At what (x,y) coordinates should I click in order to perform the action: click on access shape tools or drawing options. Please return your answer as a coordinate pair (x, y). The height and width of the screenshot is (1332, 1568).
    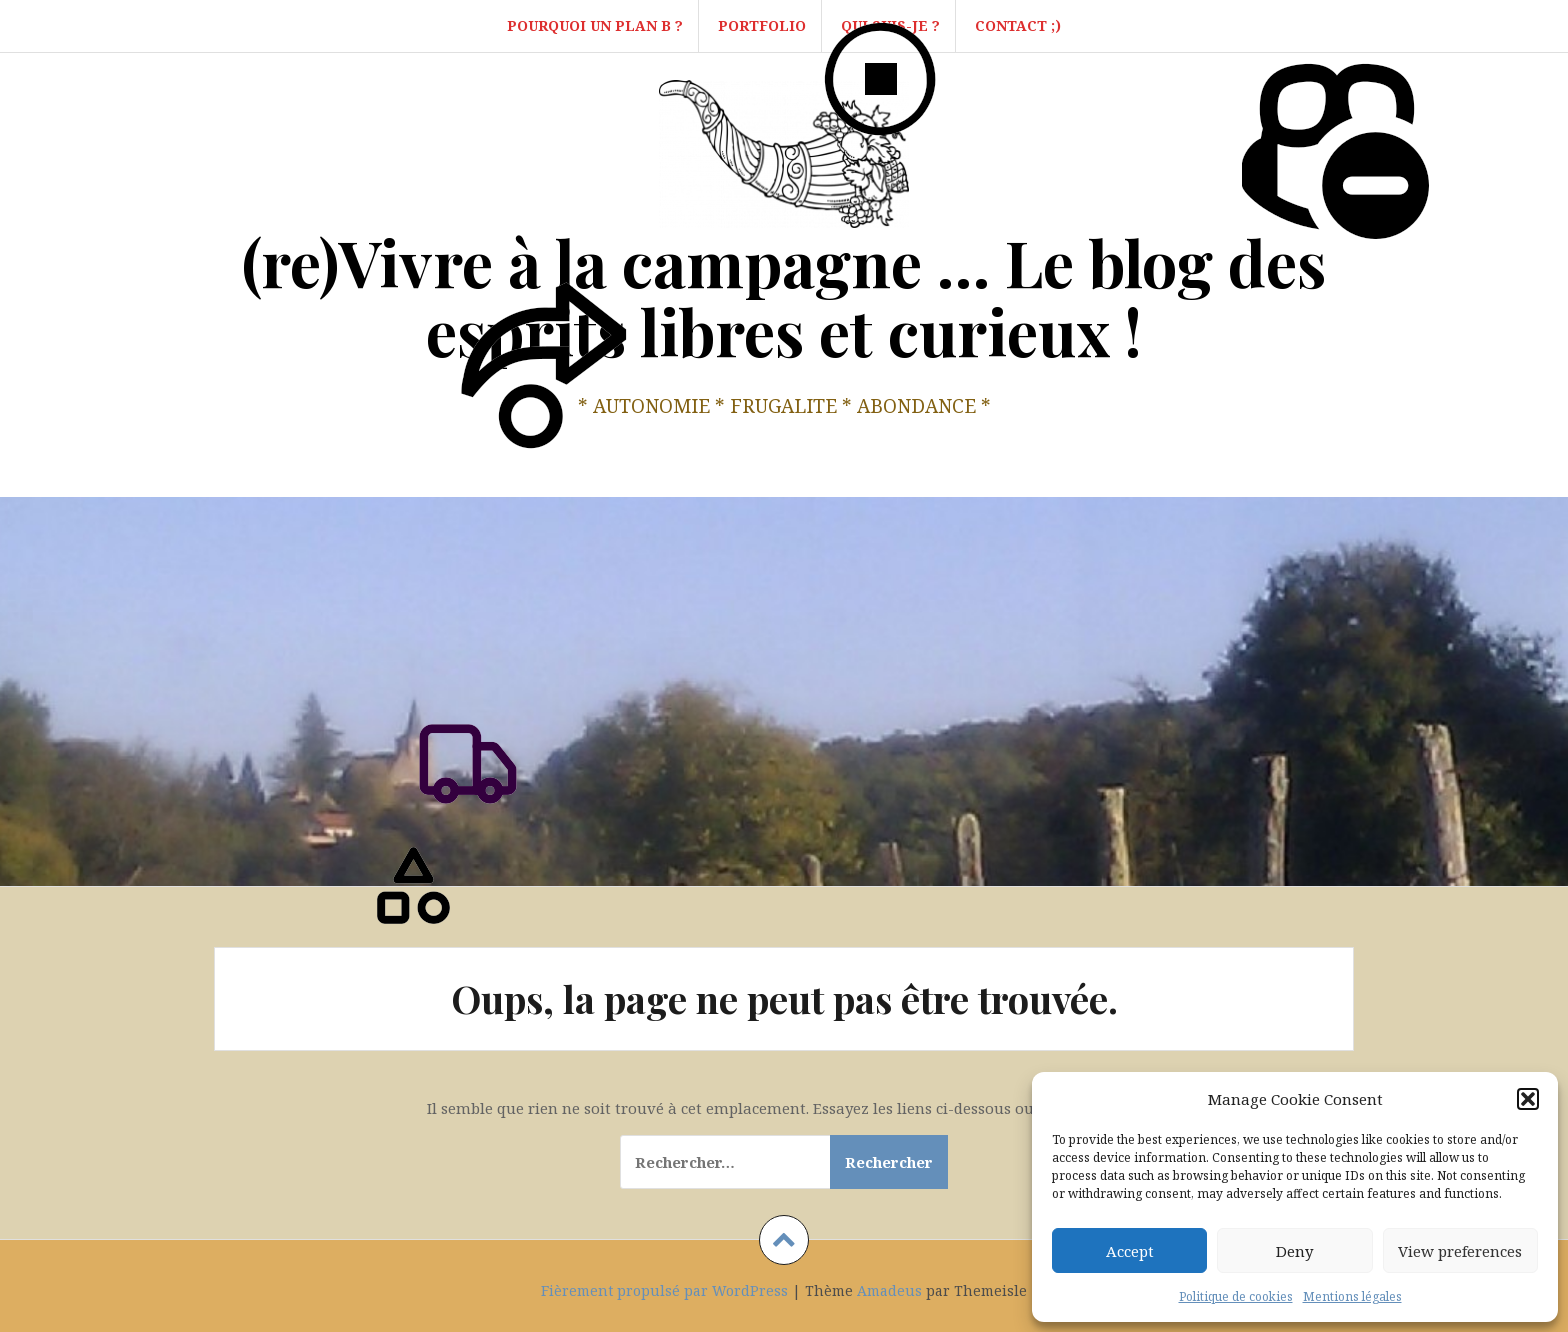
    Looking at the image, I should click on (413, 887).